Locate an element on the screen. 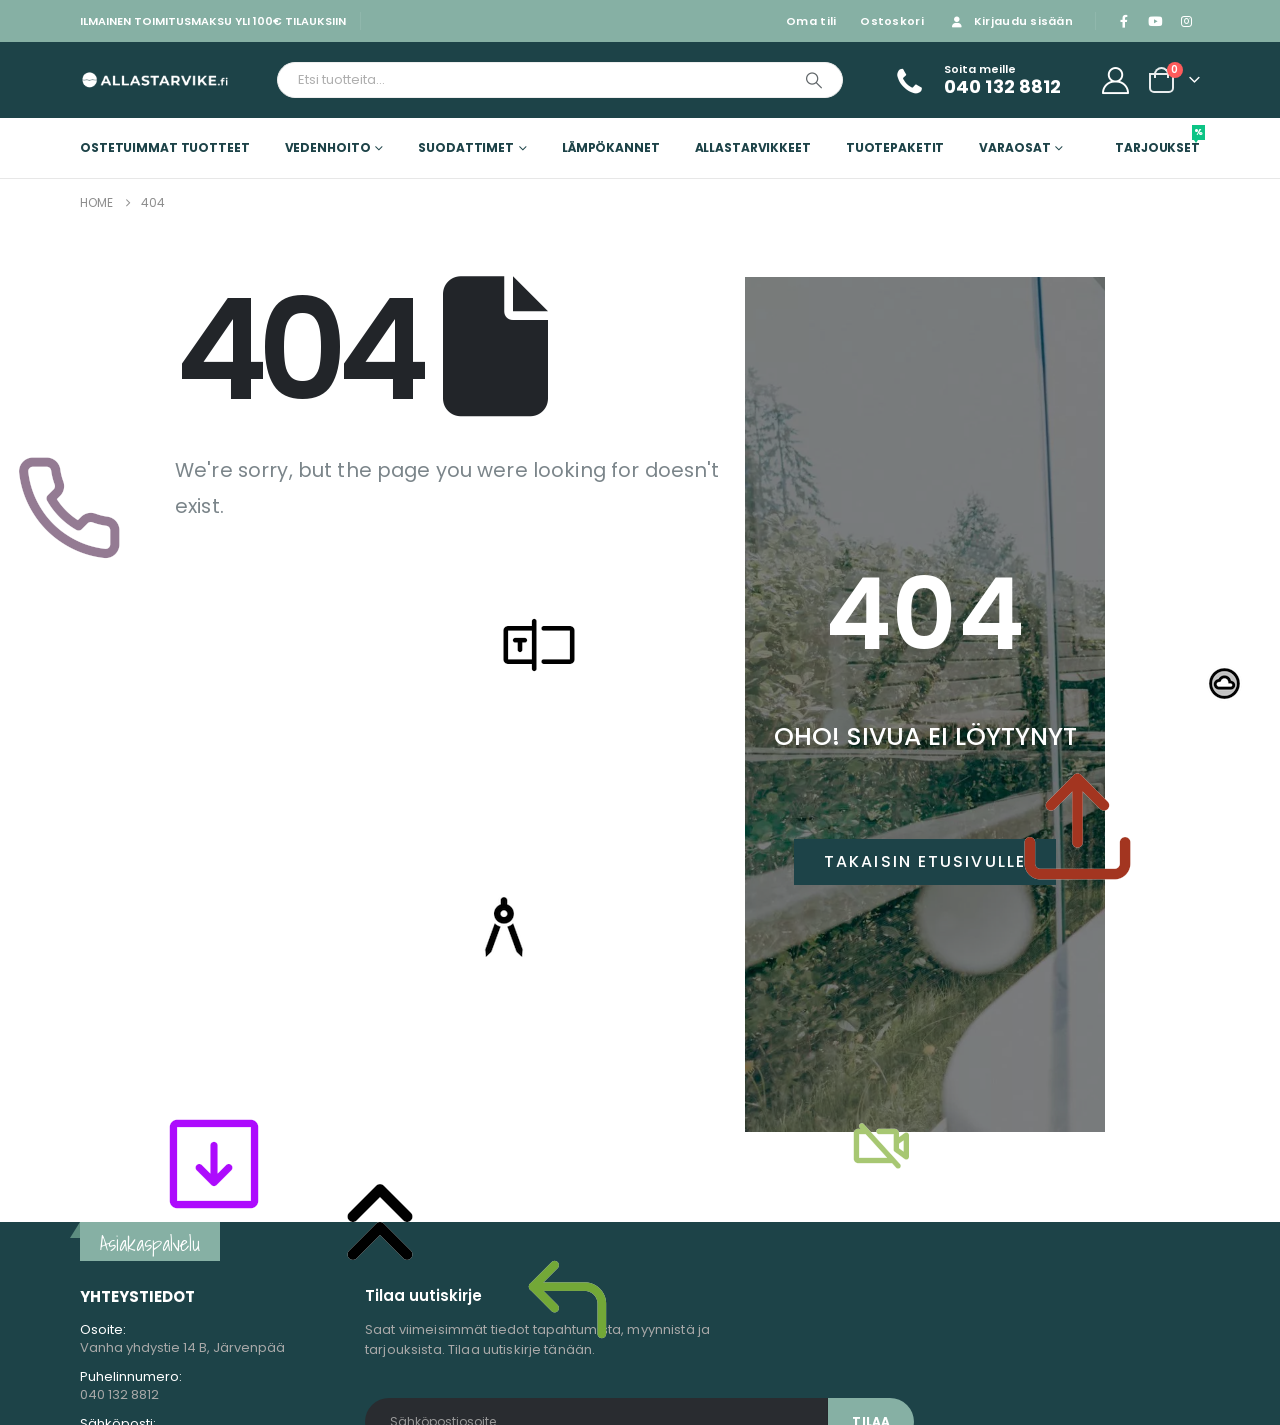 Image resolution: width=1280 pixels, height=1425 pixels. go back to the previous screen is located at coordinates (567, 1299).